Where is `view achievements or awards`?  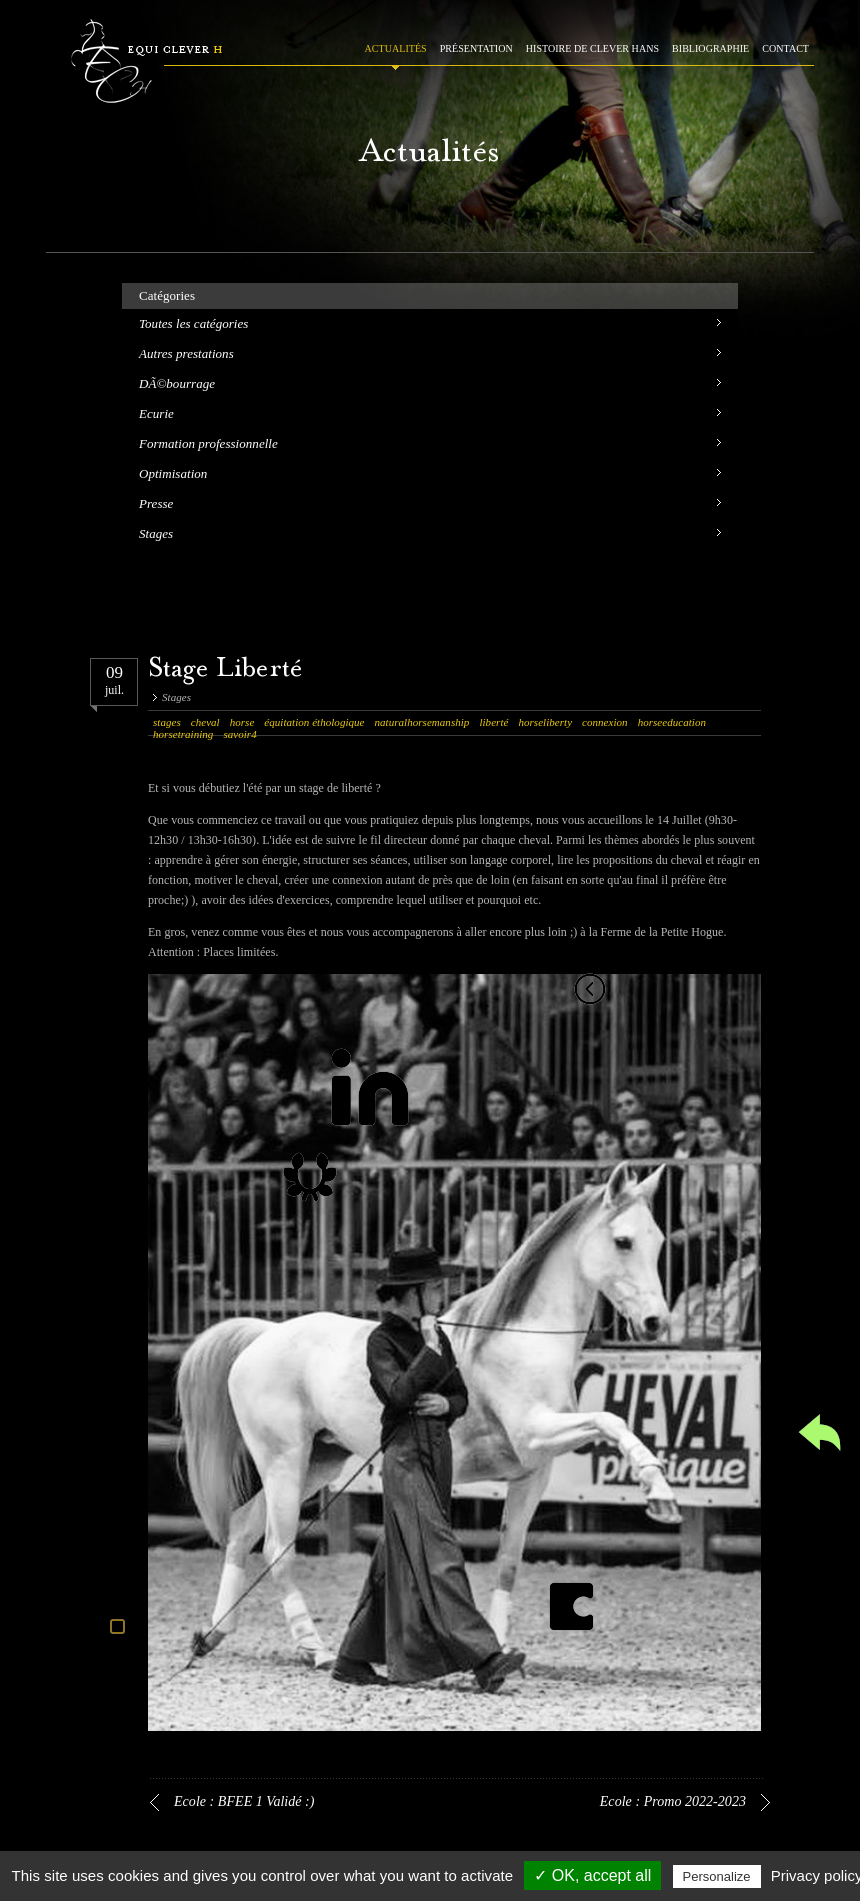
view achievements or awards is located at coordinates (310, 1177).